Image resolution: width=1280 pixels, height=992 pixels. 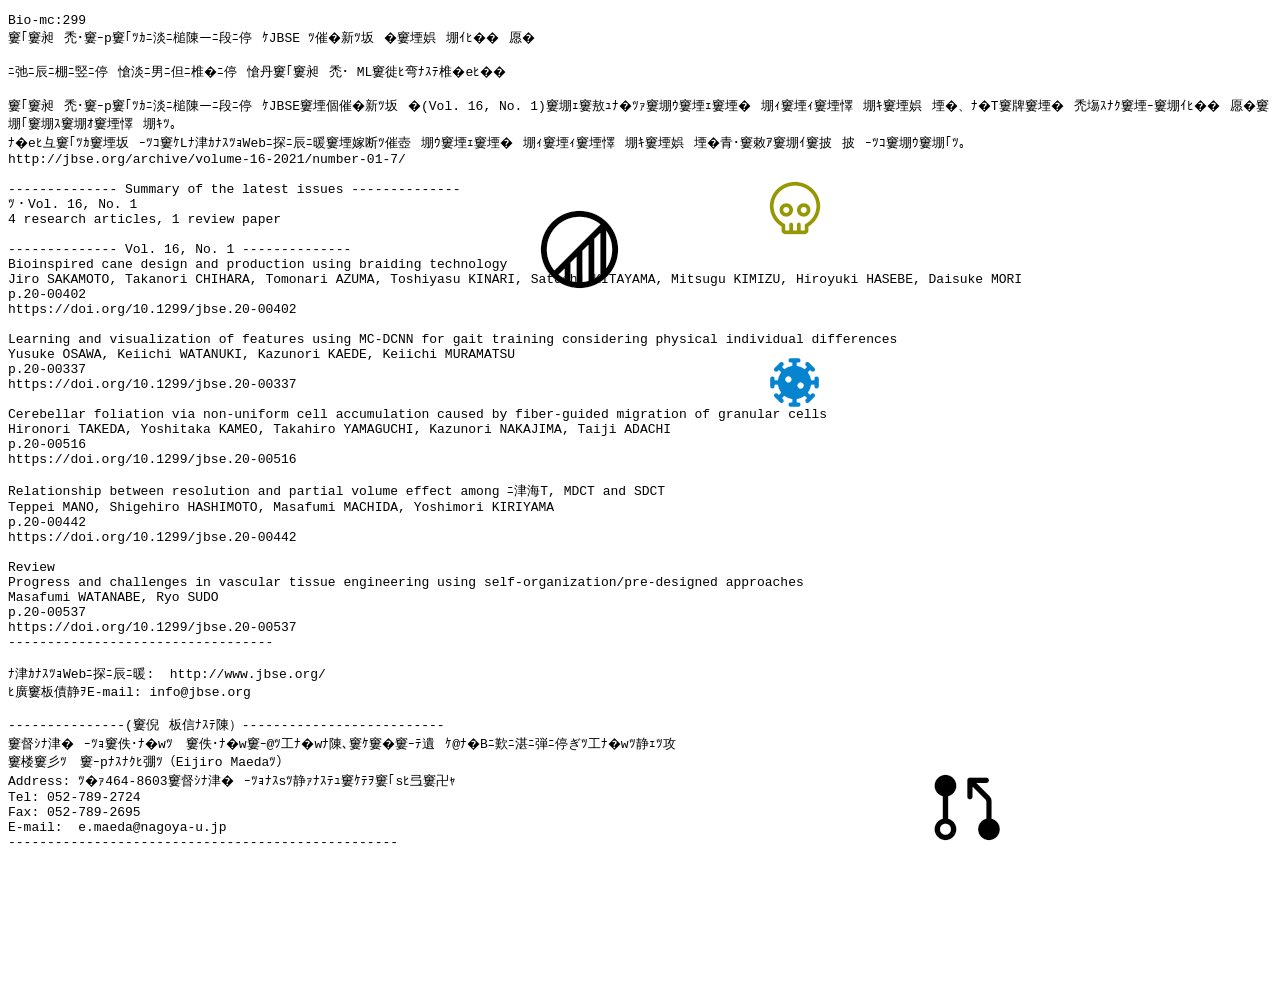 I want to click on indicates covid-19 related information or resources, so click(x=794, y=382).